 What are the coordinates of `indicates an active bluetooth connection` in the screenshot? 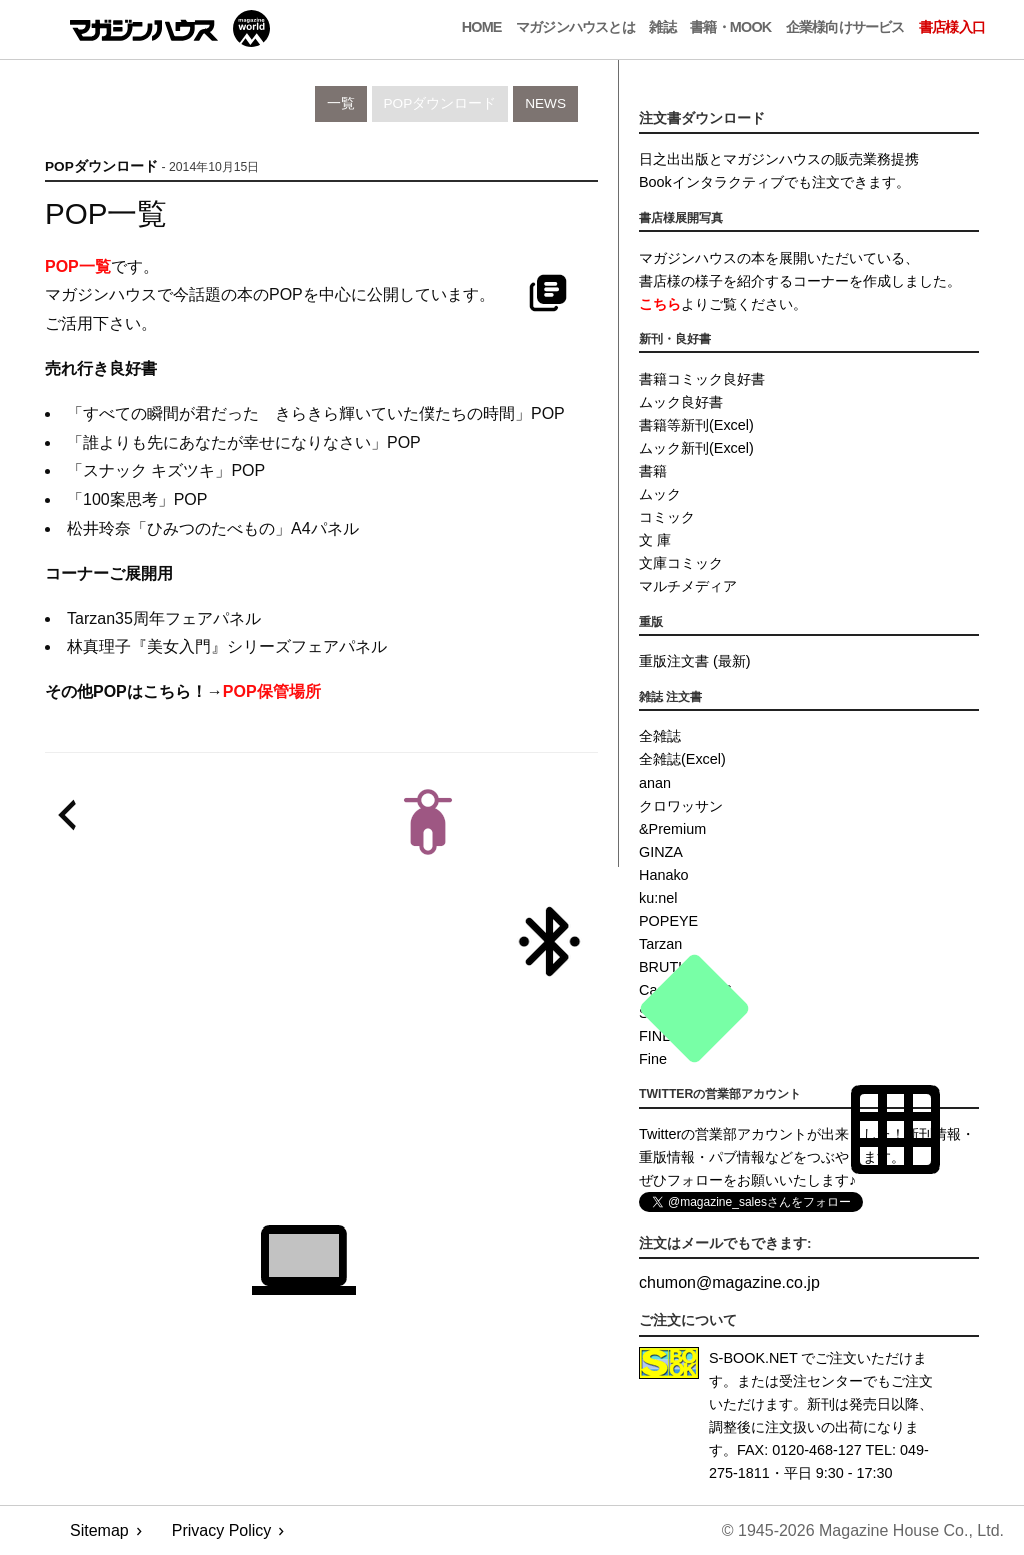 It's located at (549, 941).